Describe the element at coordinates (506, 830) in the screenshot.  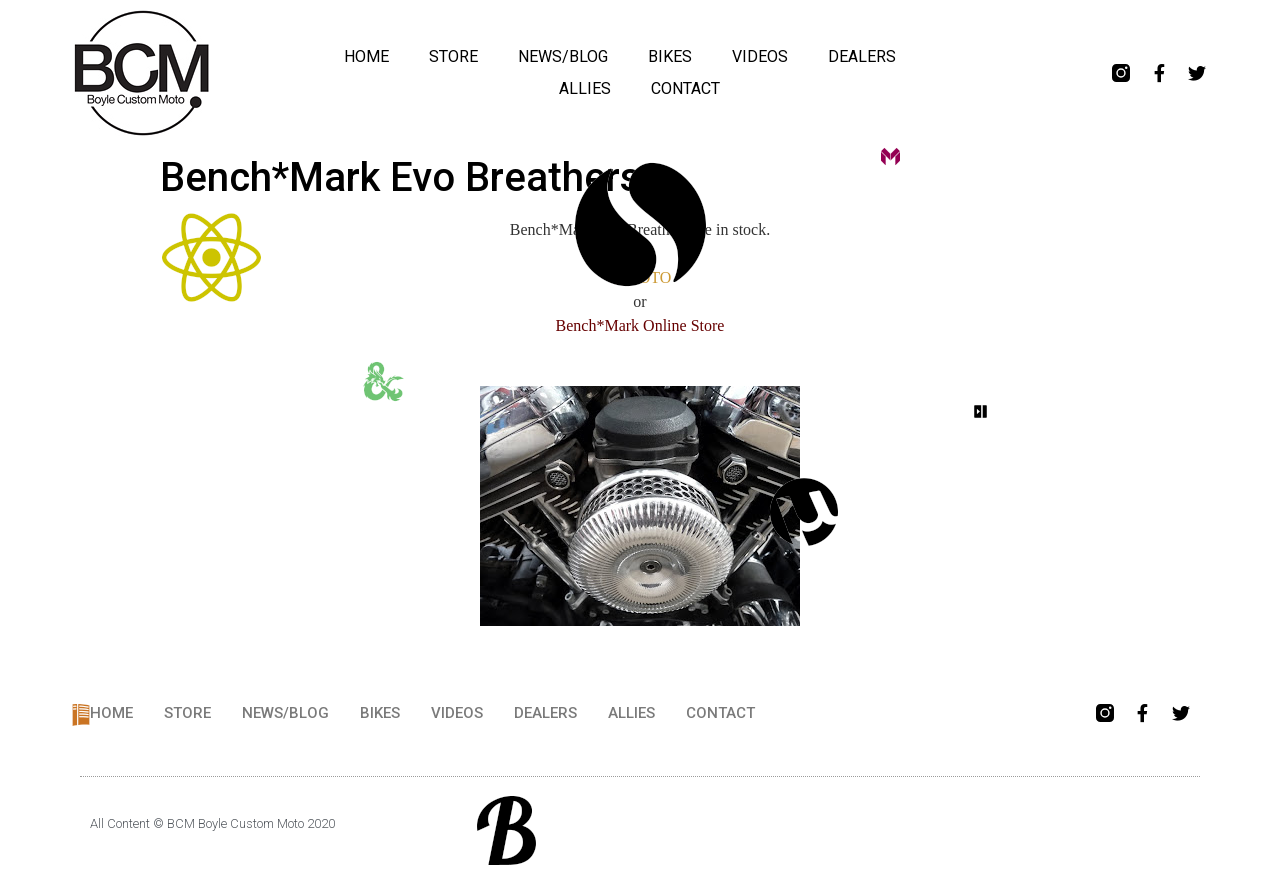
I see `buefy framework logo` at that location.